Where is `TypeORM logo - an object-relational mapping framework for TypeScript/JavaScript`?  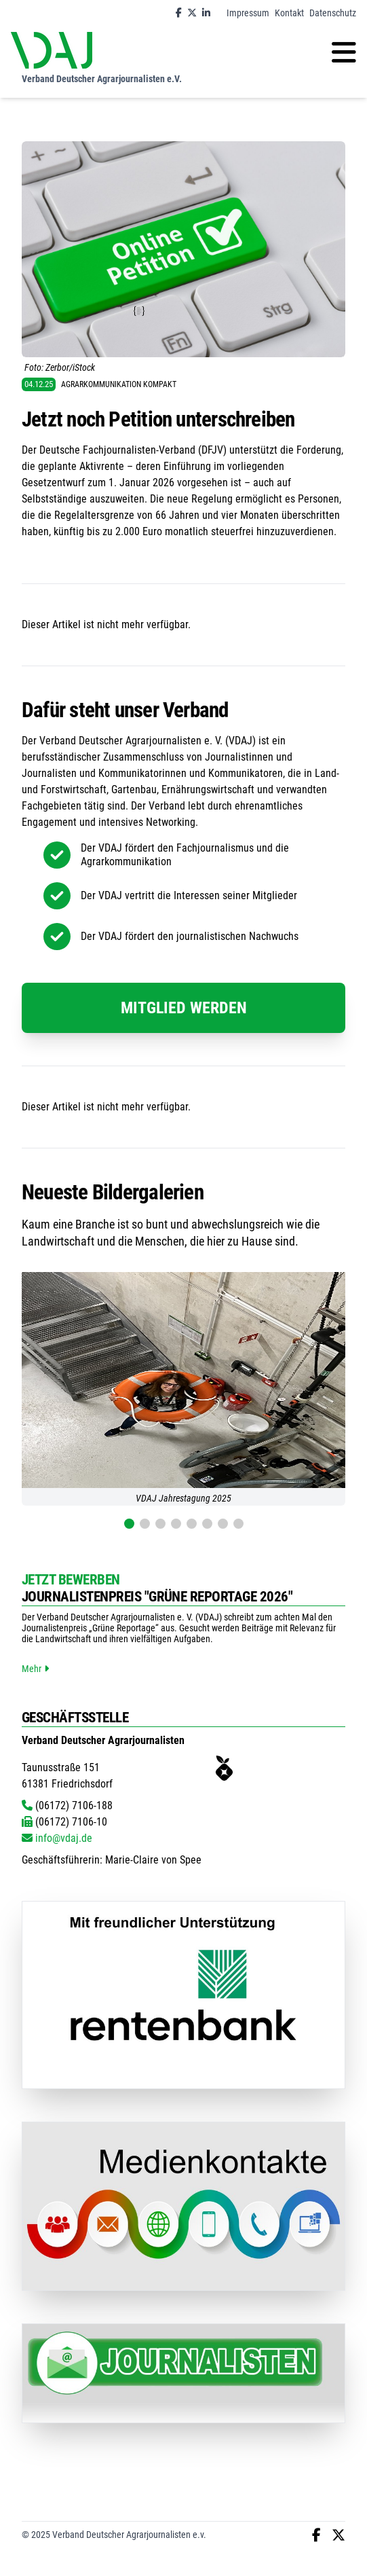 TypeORM logo - an object-relational mapping framework for TypeScript/JavaScript is located at coordinates (139, 311).